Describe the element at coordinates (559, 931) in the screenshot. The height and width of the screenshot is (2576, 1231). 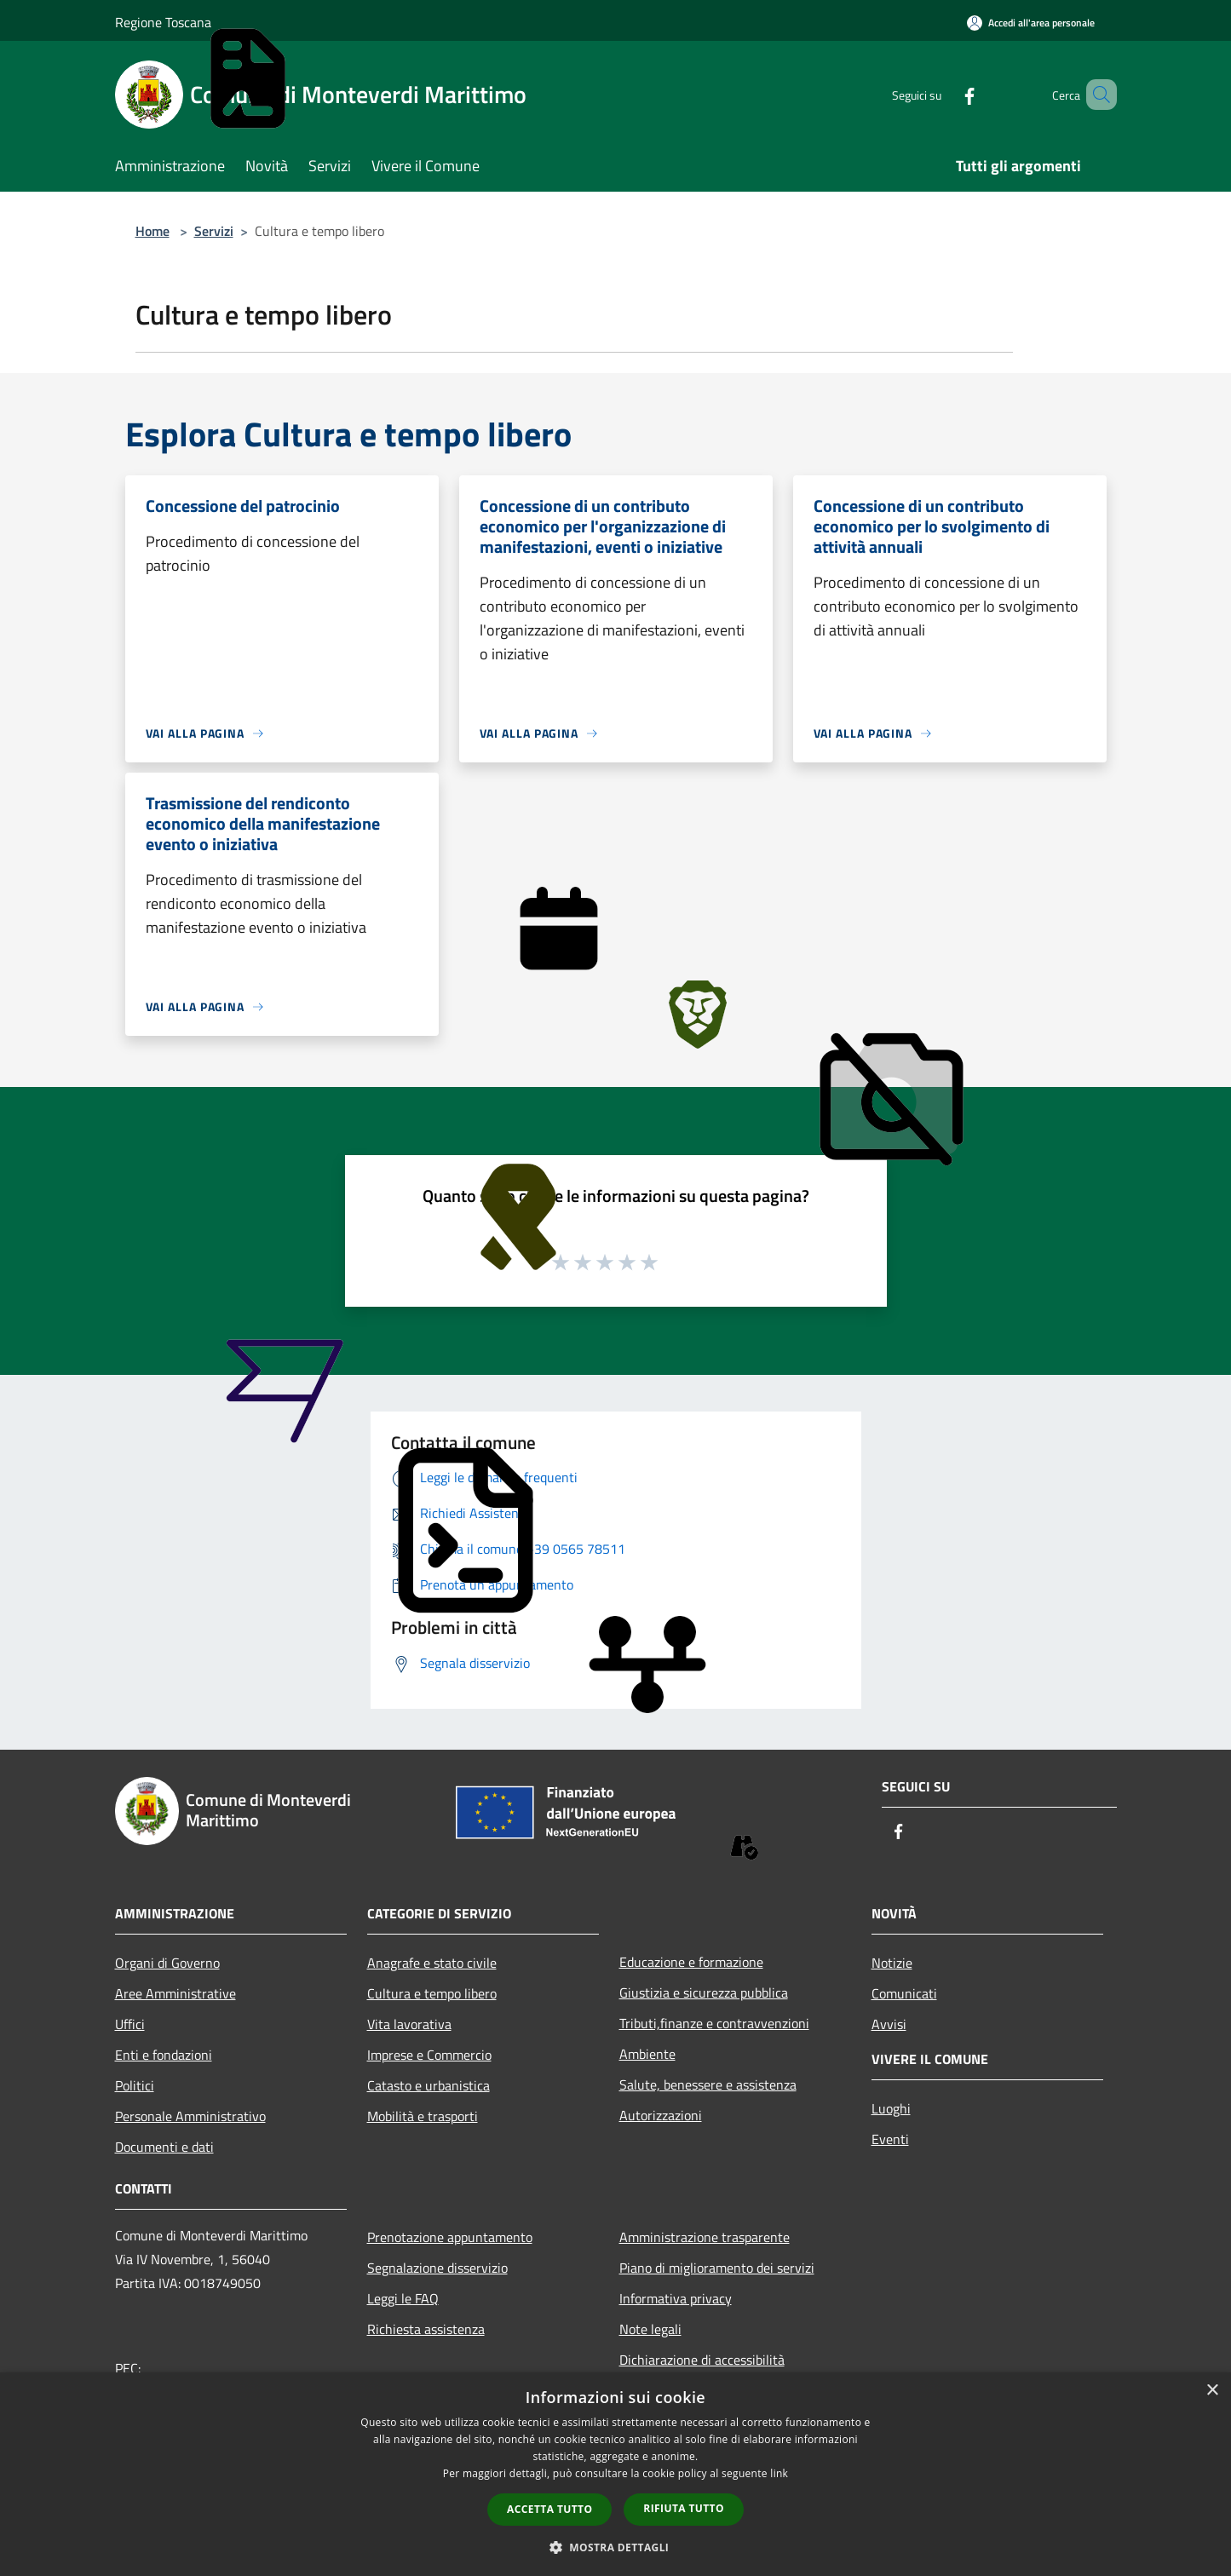
I see `view calendar or scheduled events` at that location.